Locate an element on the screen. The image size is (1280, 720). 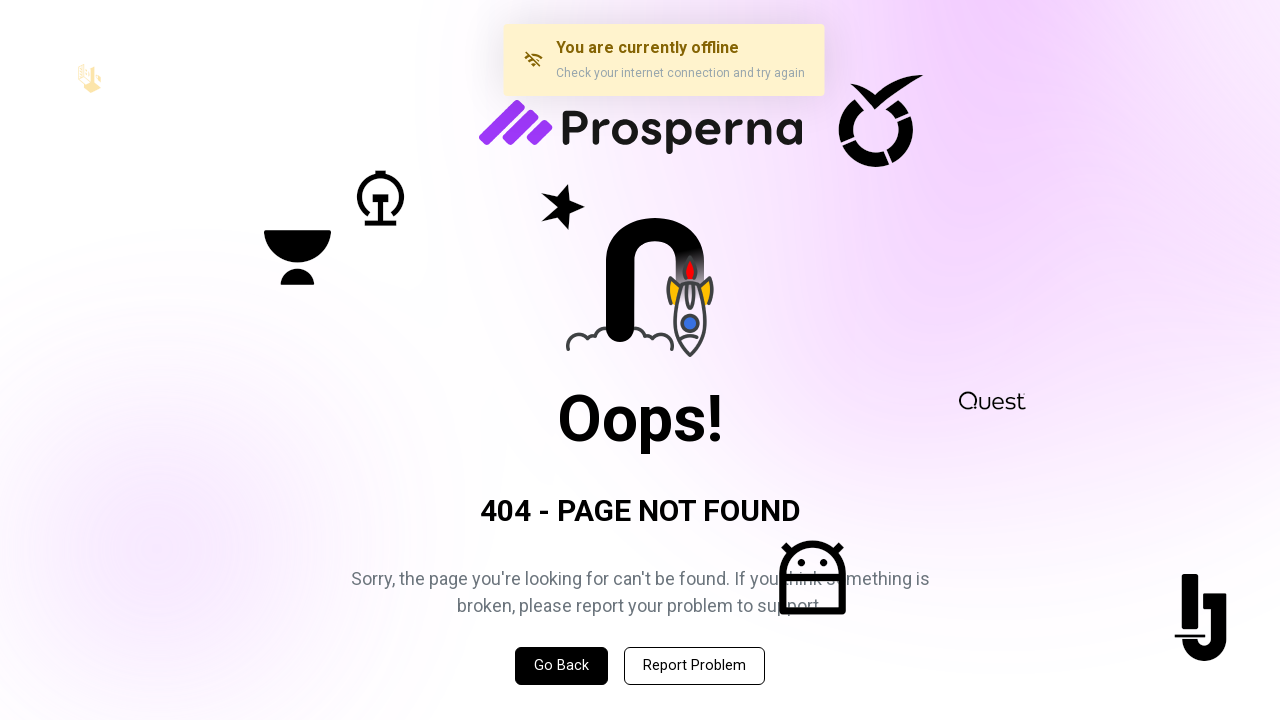
open ImageJ image processing application is located at coordinates (1200, 617).